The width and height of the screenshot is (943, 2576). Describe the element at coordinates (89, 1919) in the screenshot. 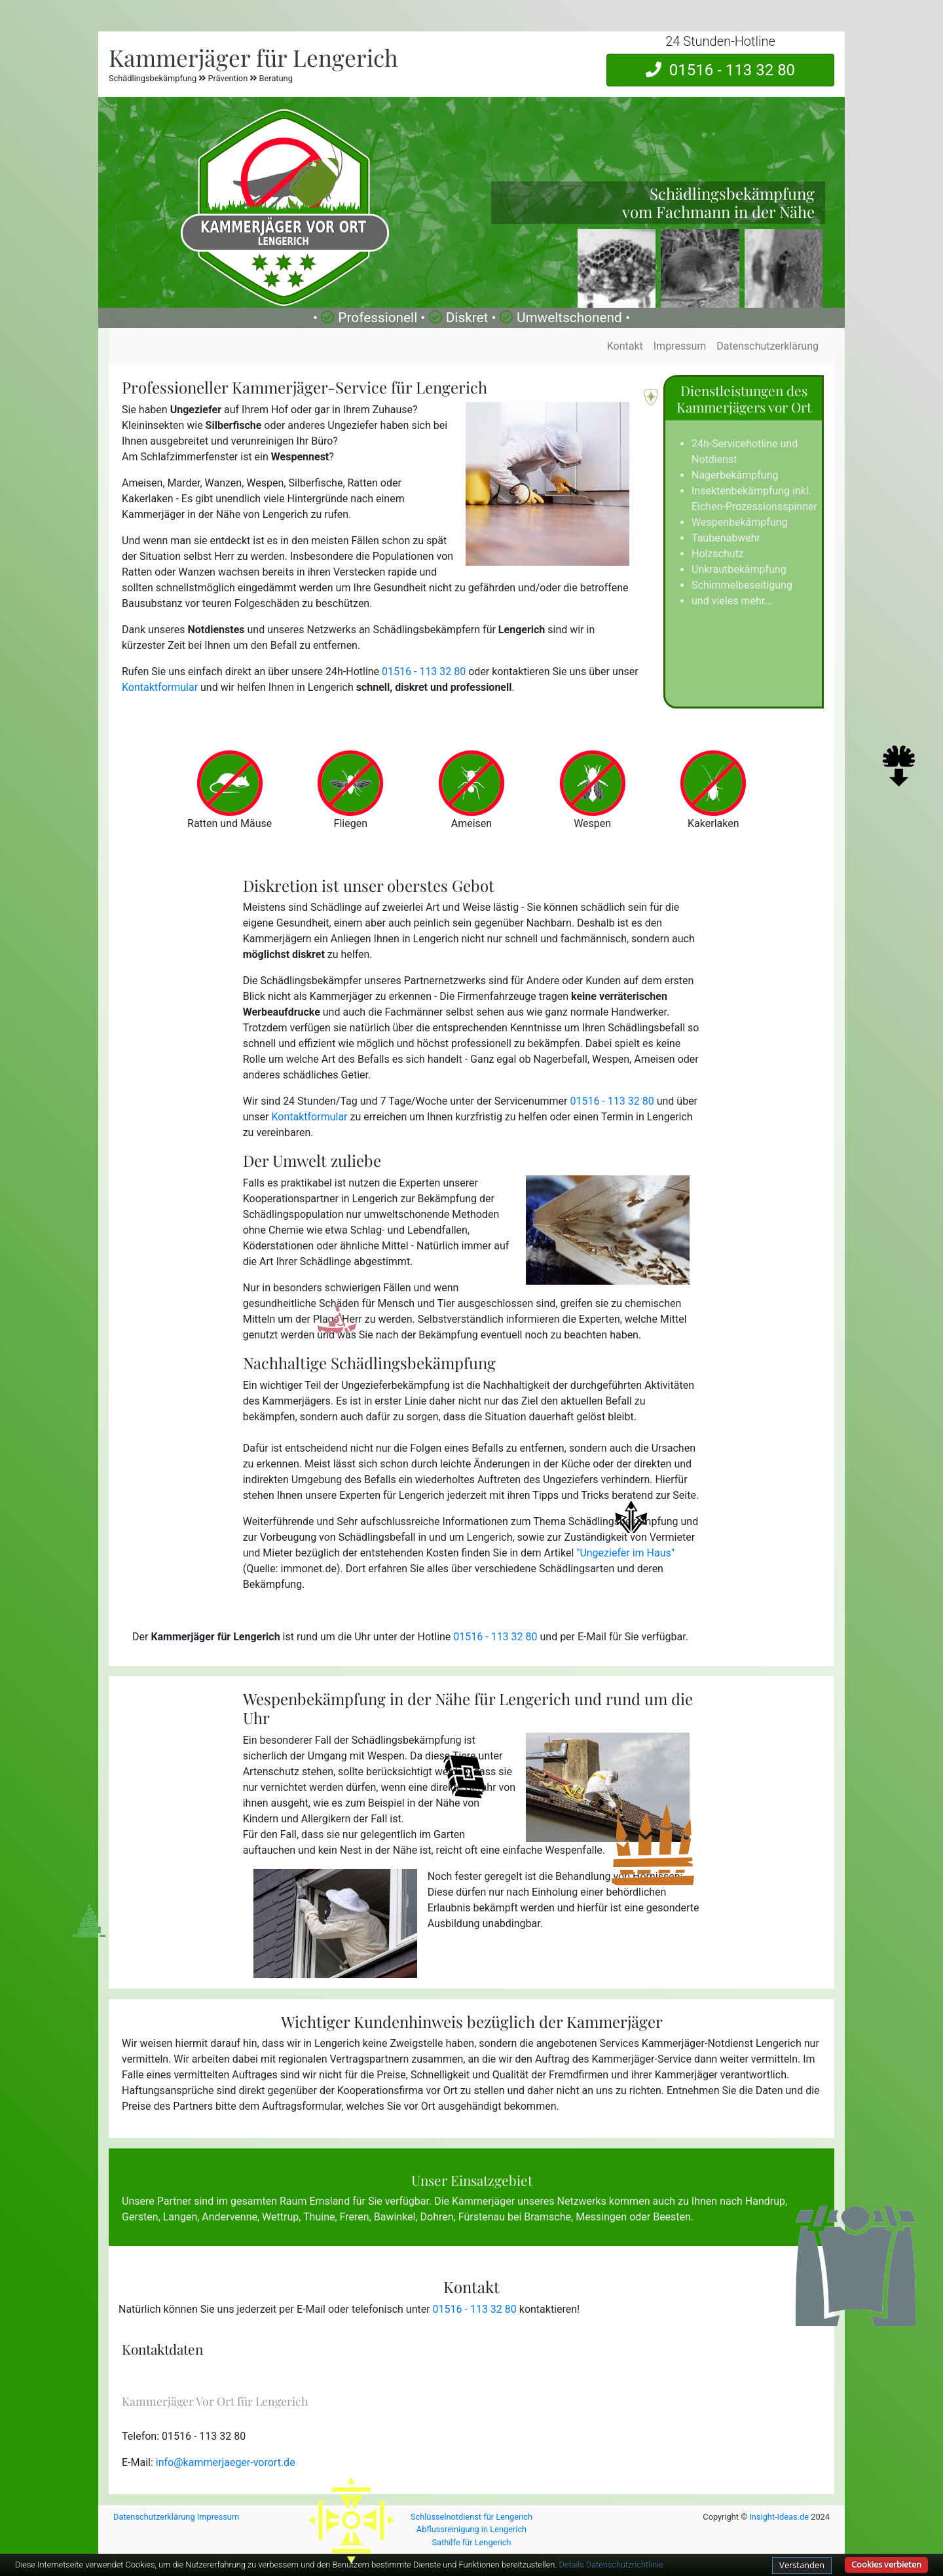

I see `view mosque or islamic religious site` at that location.